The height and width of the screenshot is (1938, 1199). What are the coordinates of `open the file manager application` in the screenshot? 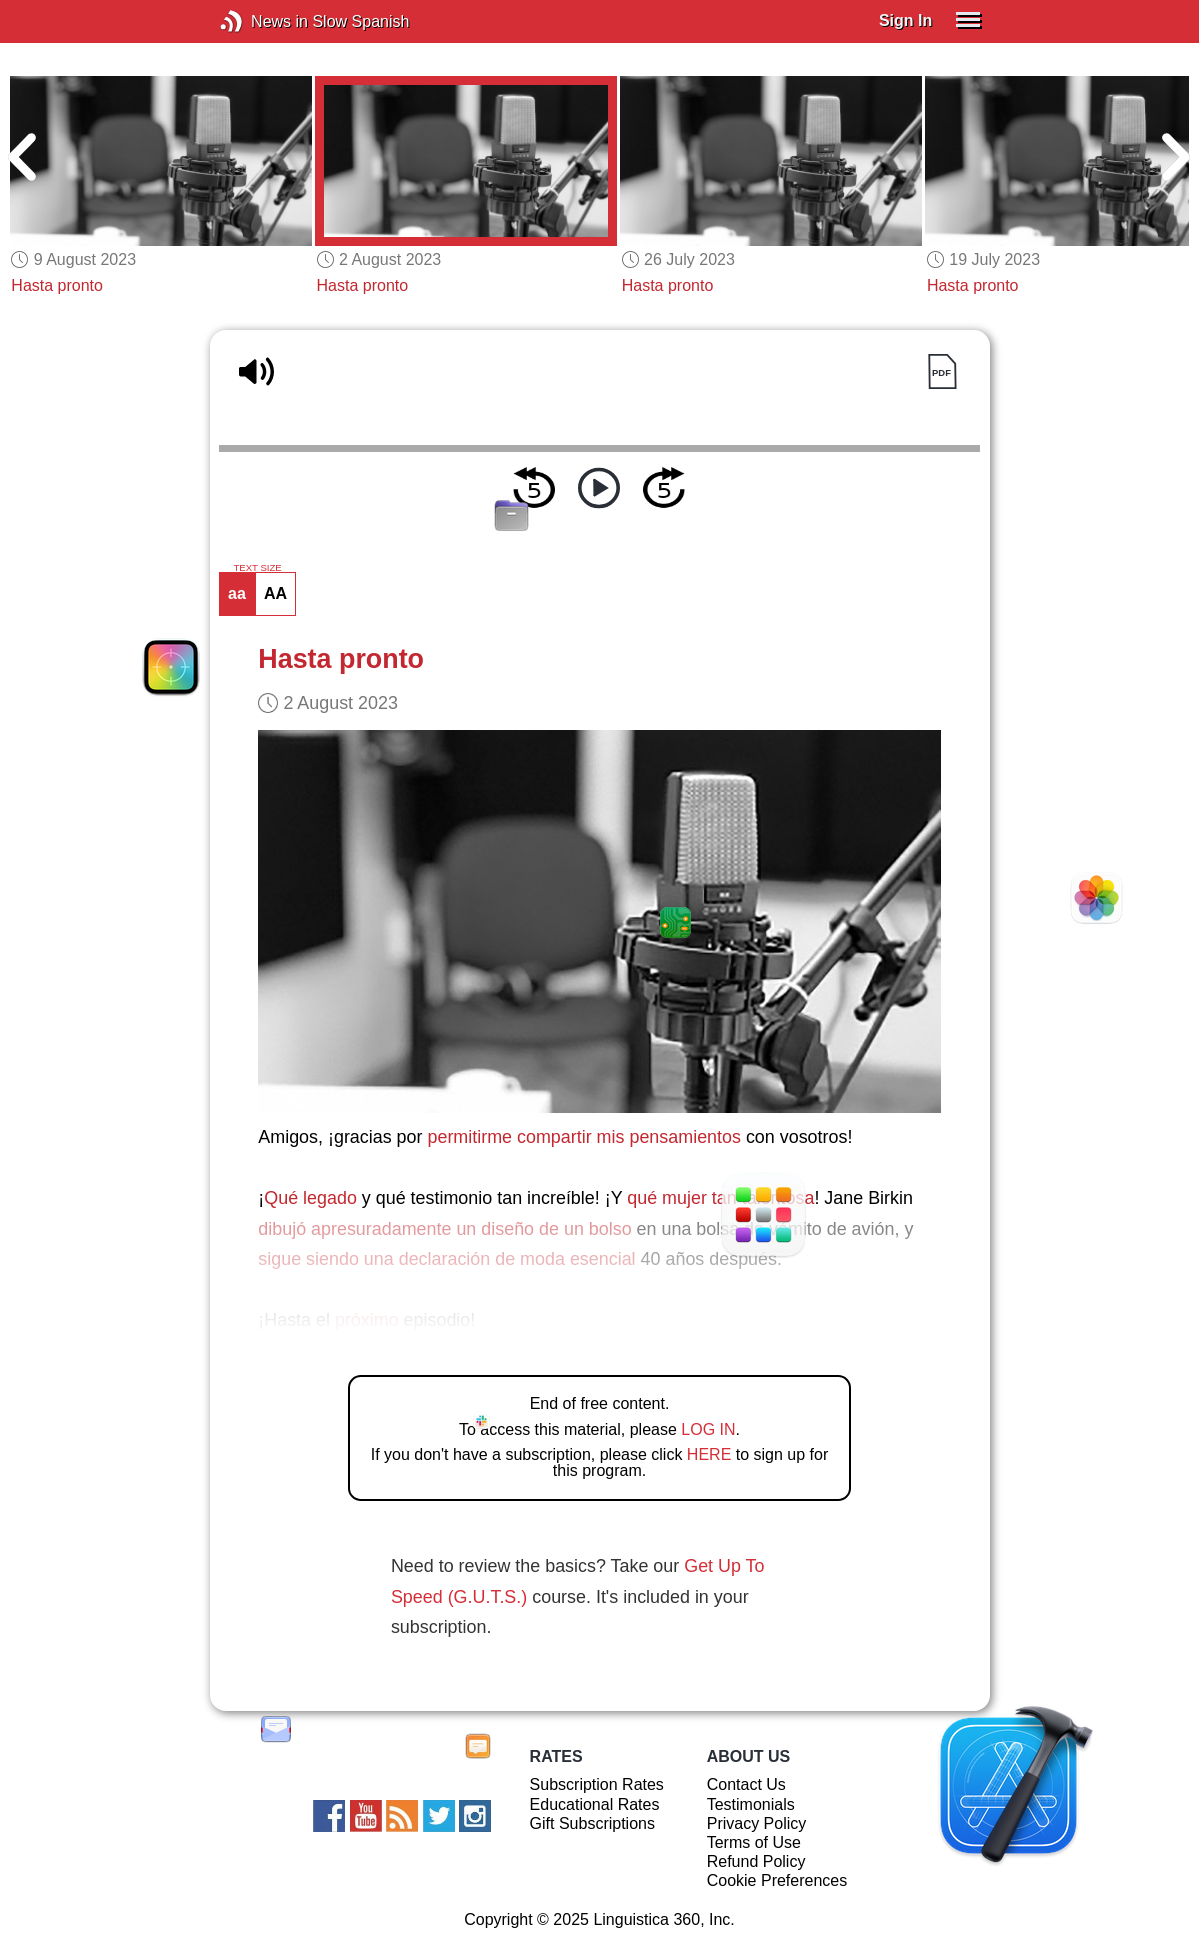 It's located at (511, 515).